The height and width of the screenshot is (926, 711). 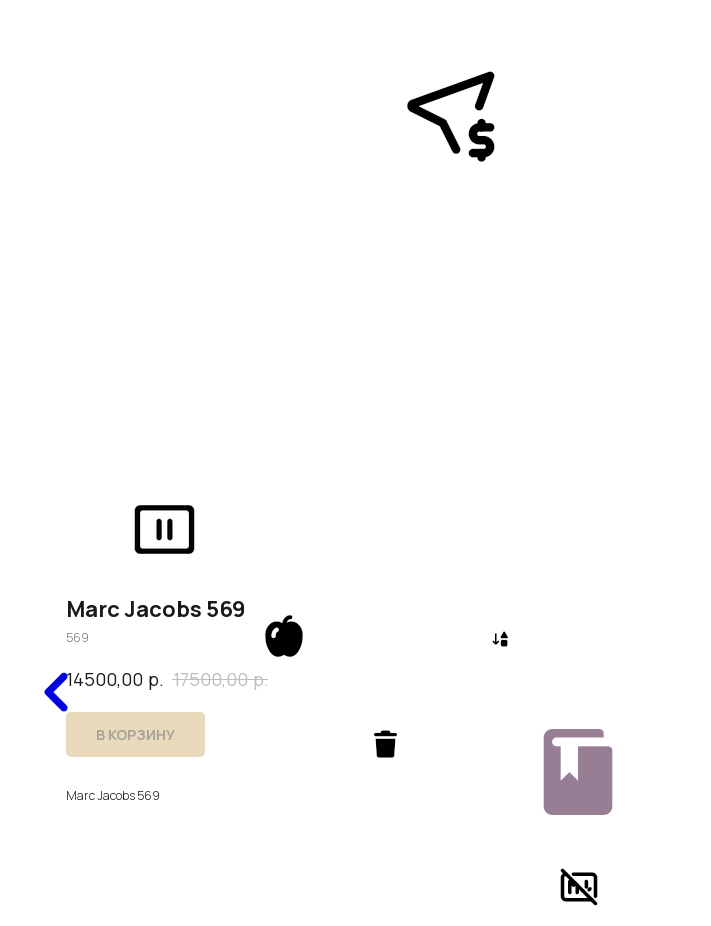 I want to click on access bookmarked content or saved references, so click(x=578, y=772).